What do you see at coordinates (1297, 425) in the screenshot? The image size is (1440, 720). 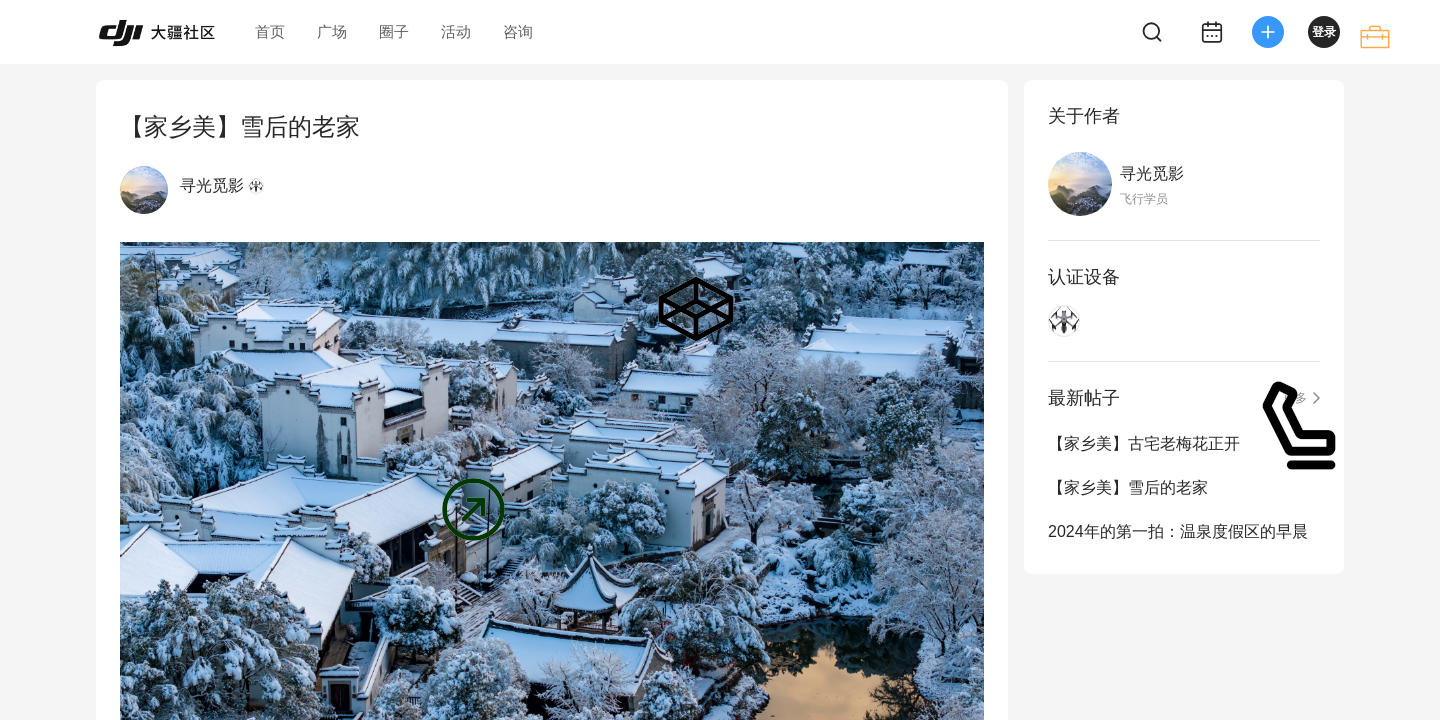 I see `select or reserve a seat` at bounding box center [1297, 425].